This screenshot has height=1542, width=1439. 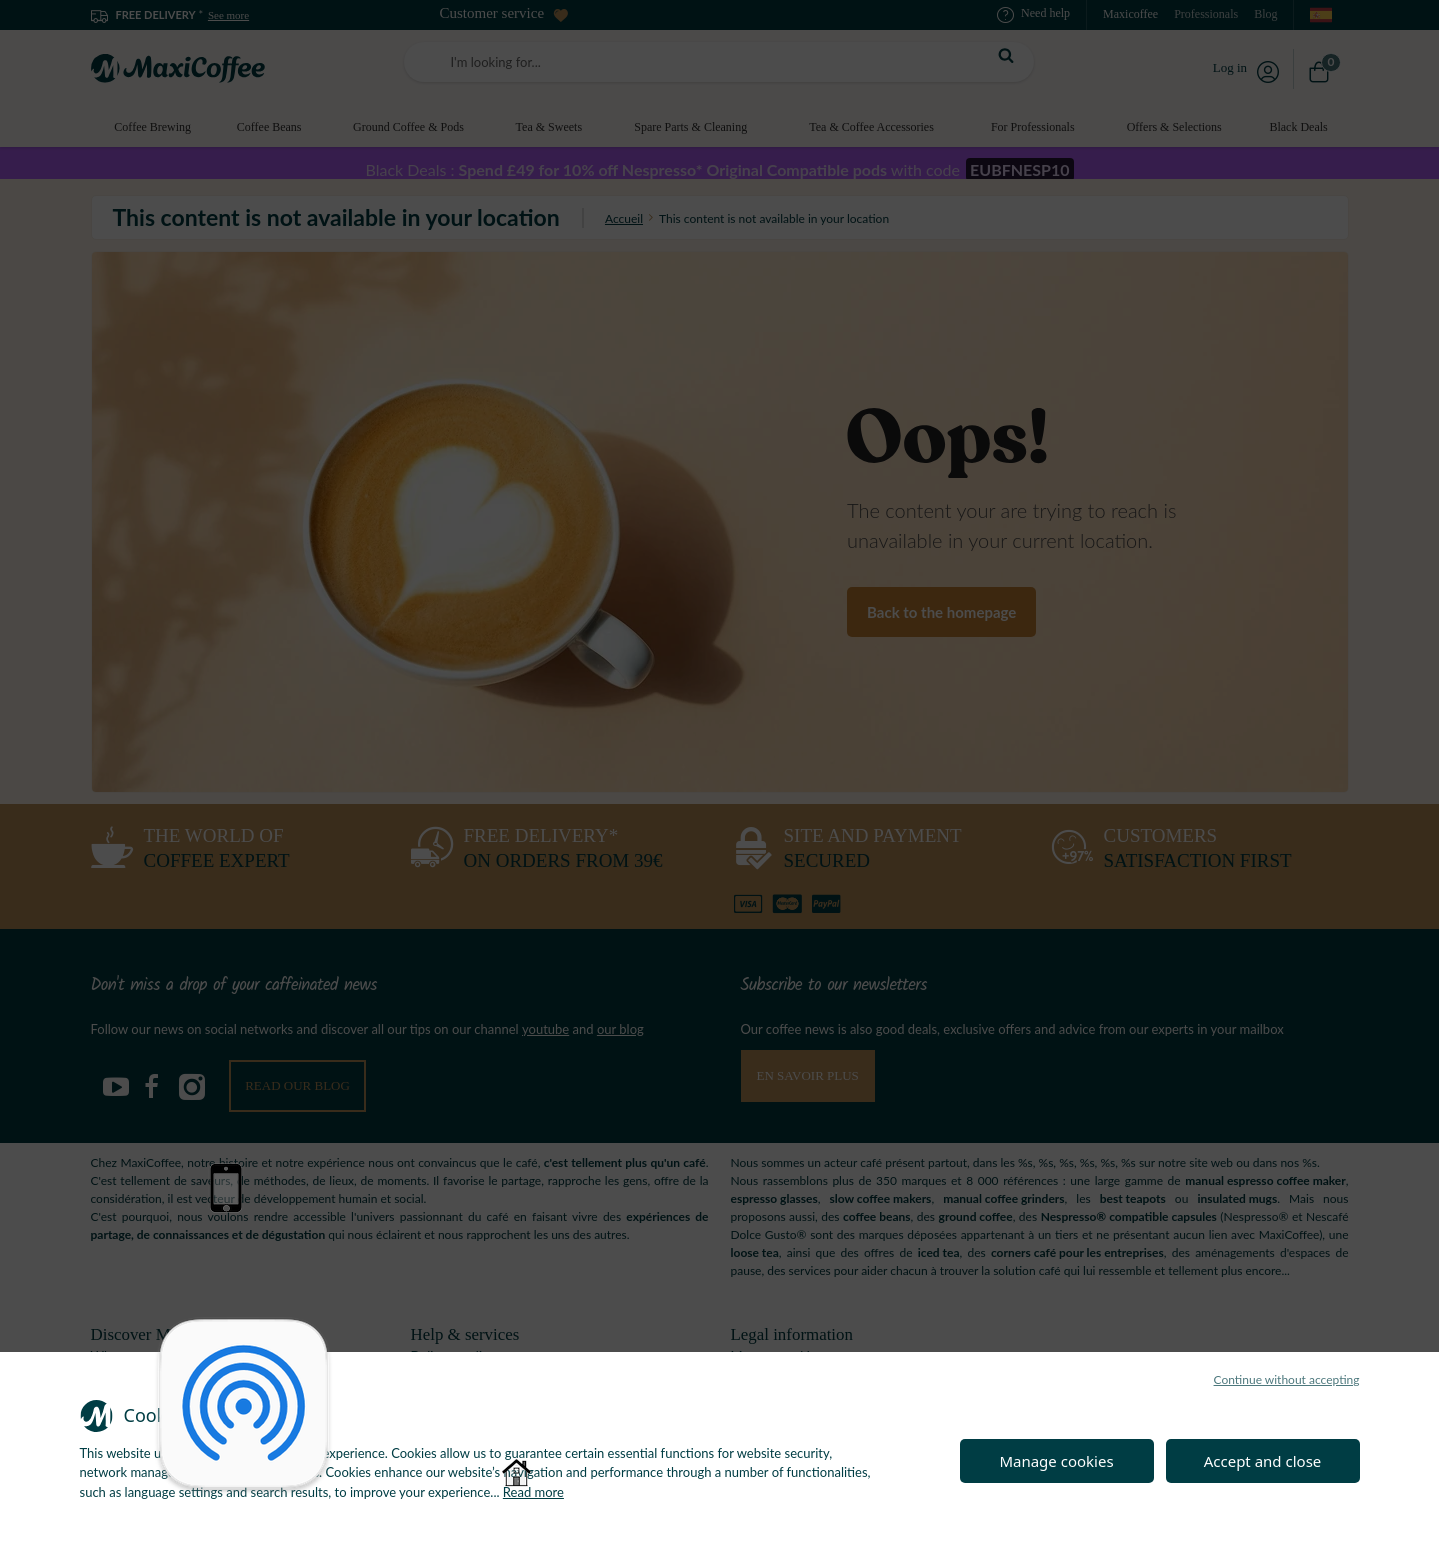 What do you see at coordinates (226, 1188) in the screenshot?
I see `iPod Touch device in sidebar navigation` at bounding box center [226, 1188].